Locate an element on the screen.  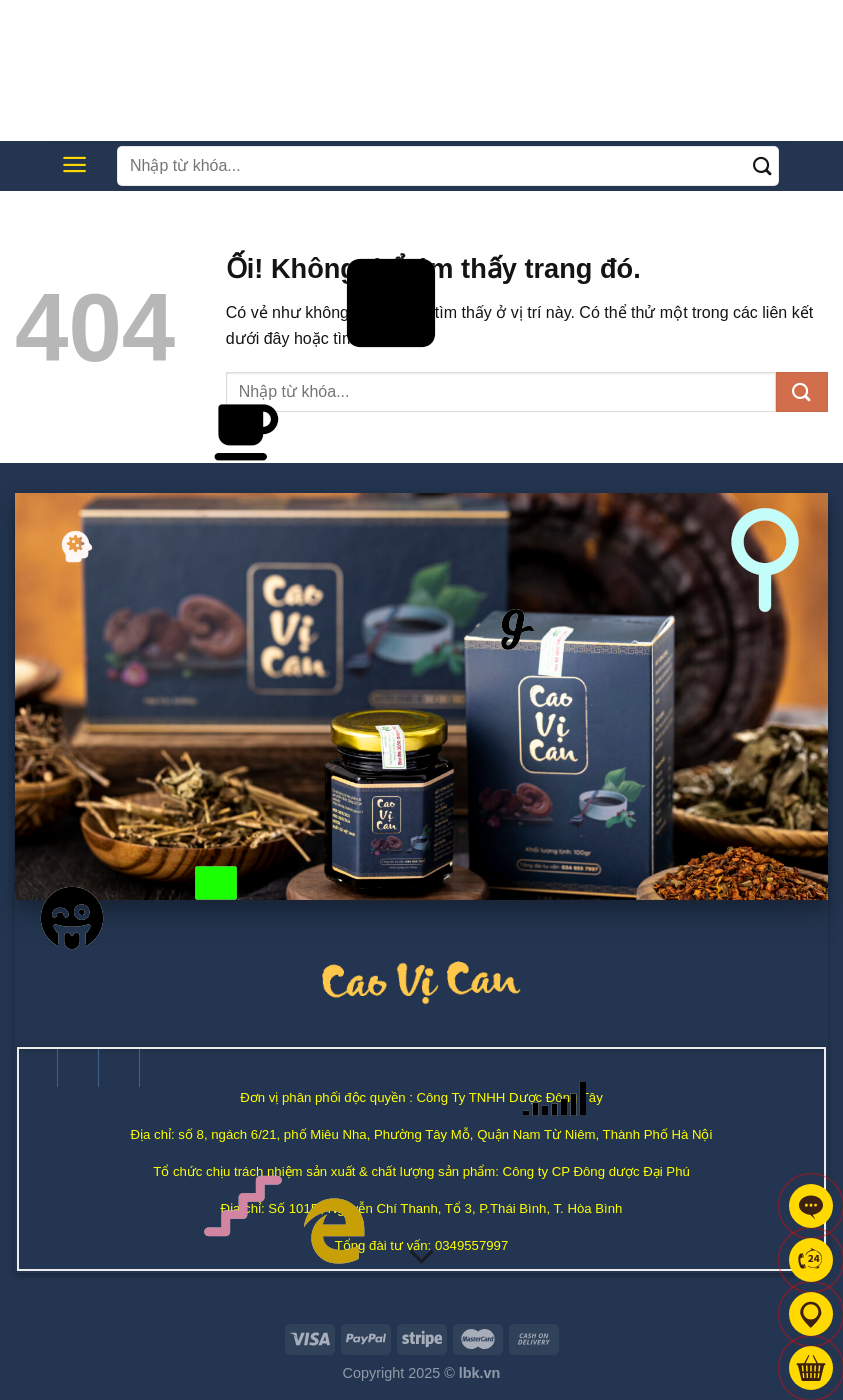
indicates stairs or stairwell access is located at coordinates (243, 1206).